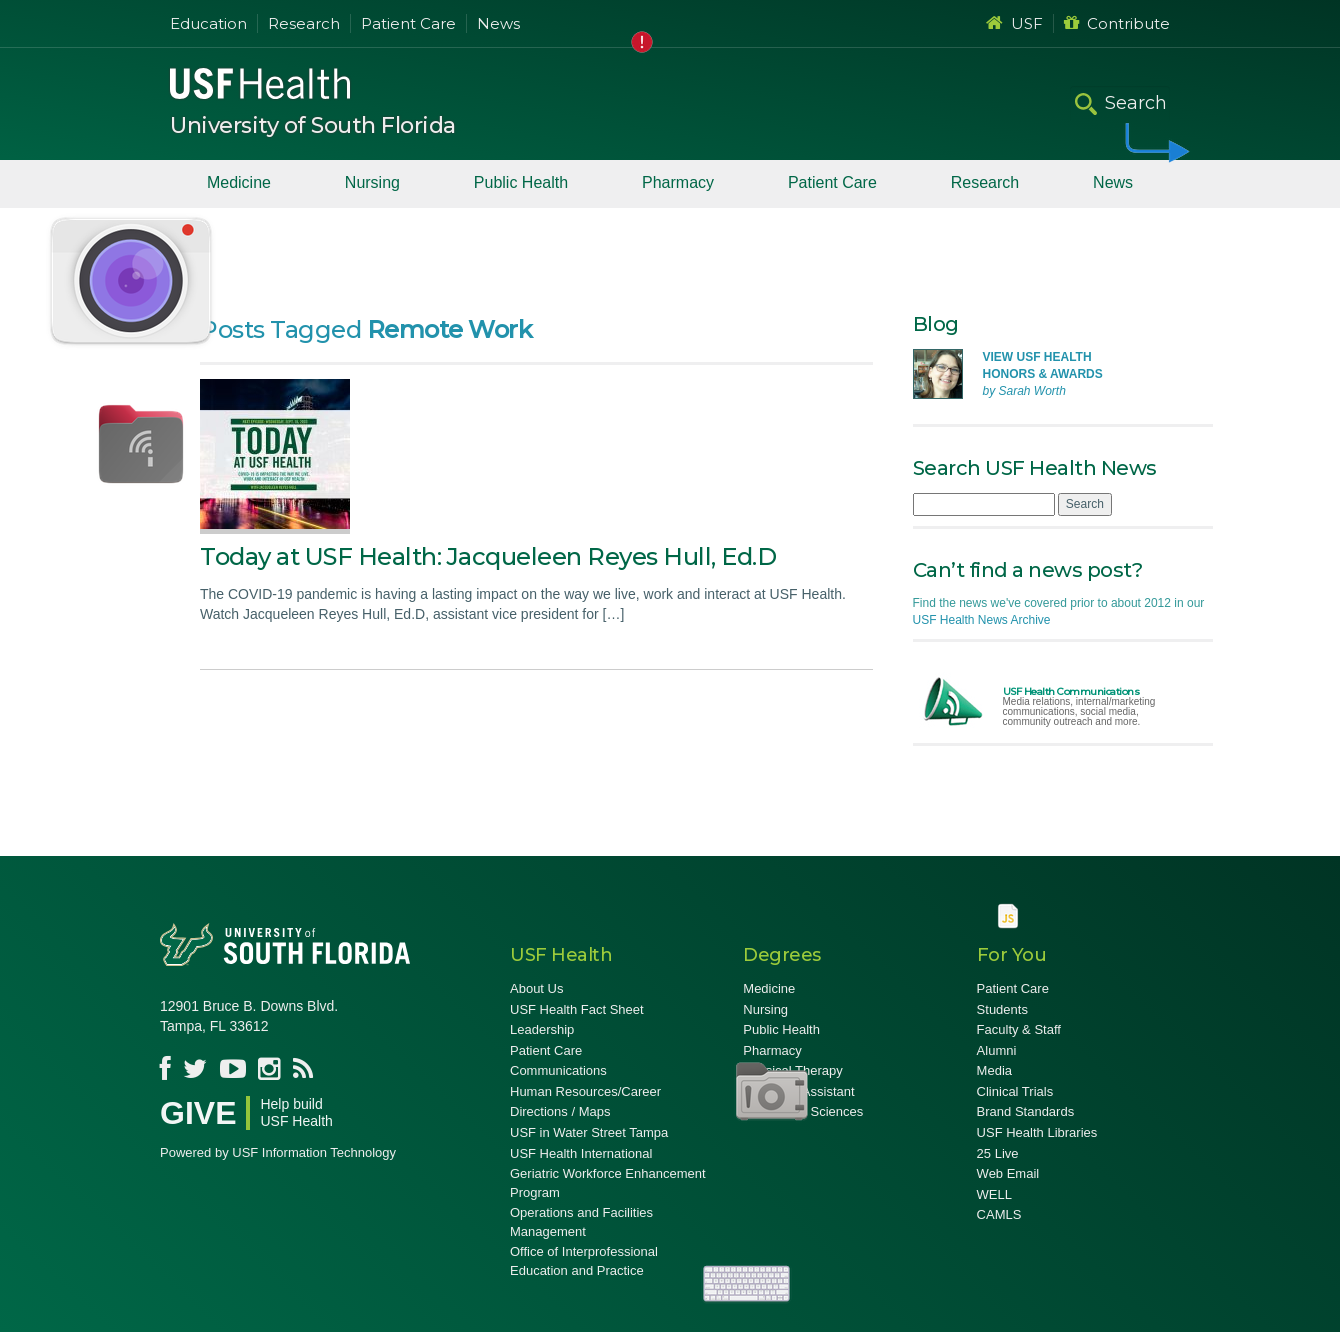 This screenshot has width=1340, height=1332. Describe the element at coordinates (771, 1092) in the screenshot. I see `access a secure or locked folder` at that location.